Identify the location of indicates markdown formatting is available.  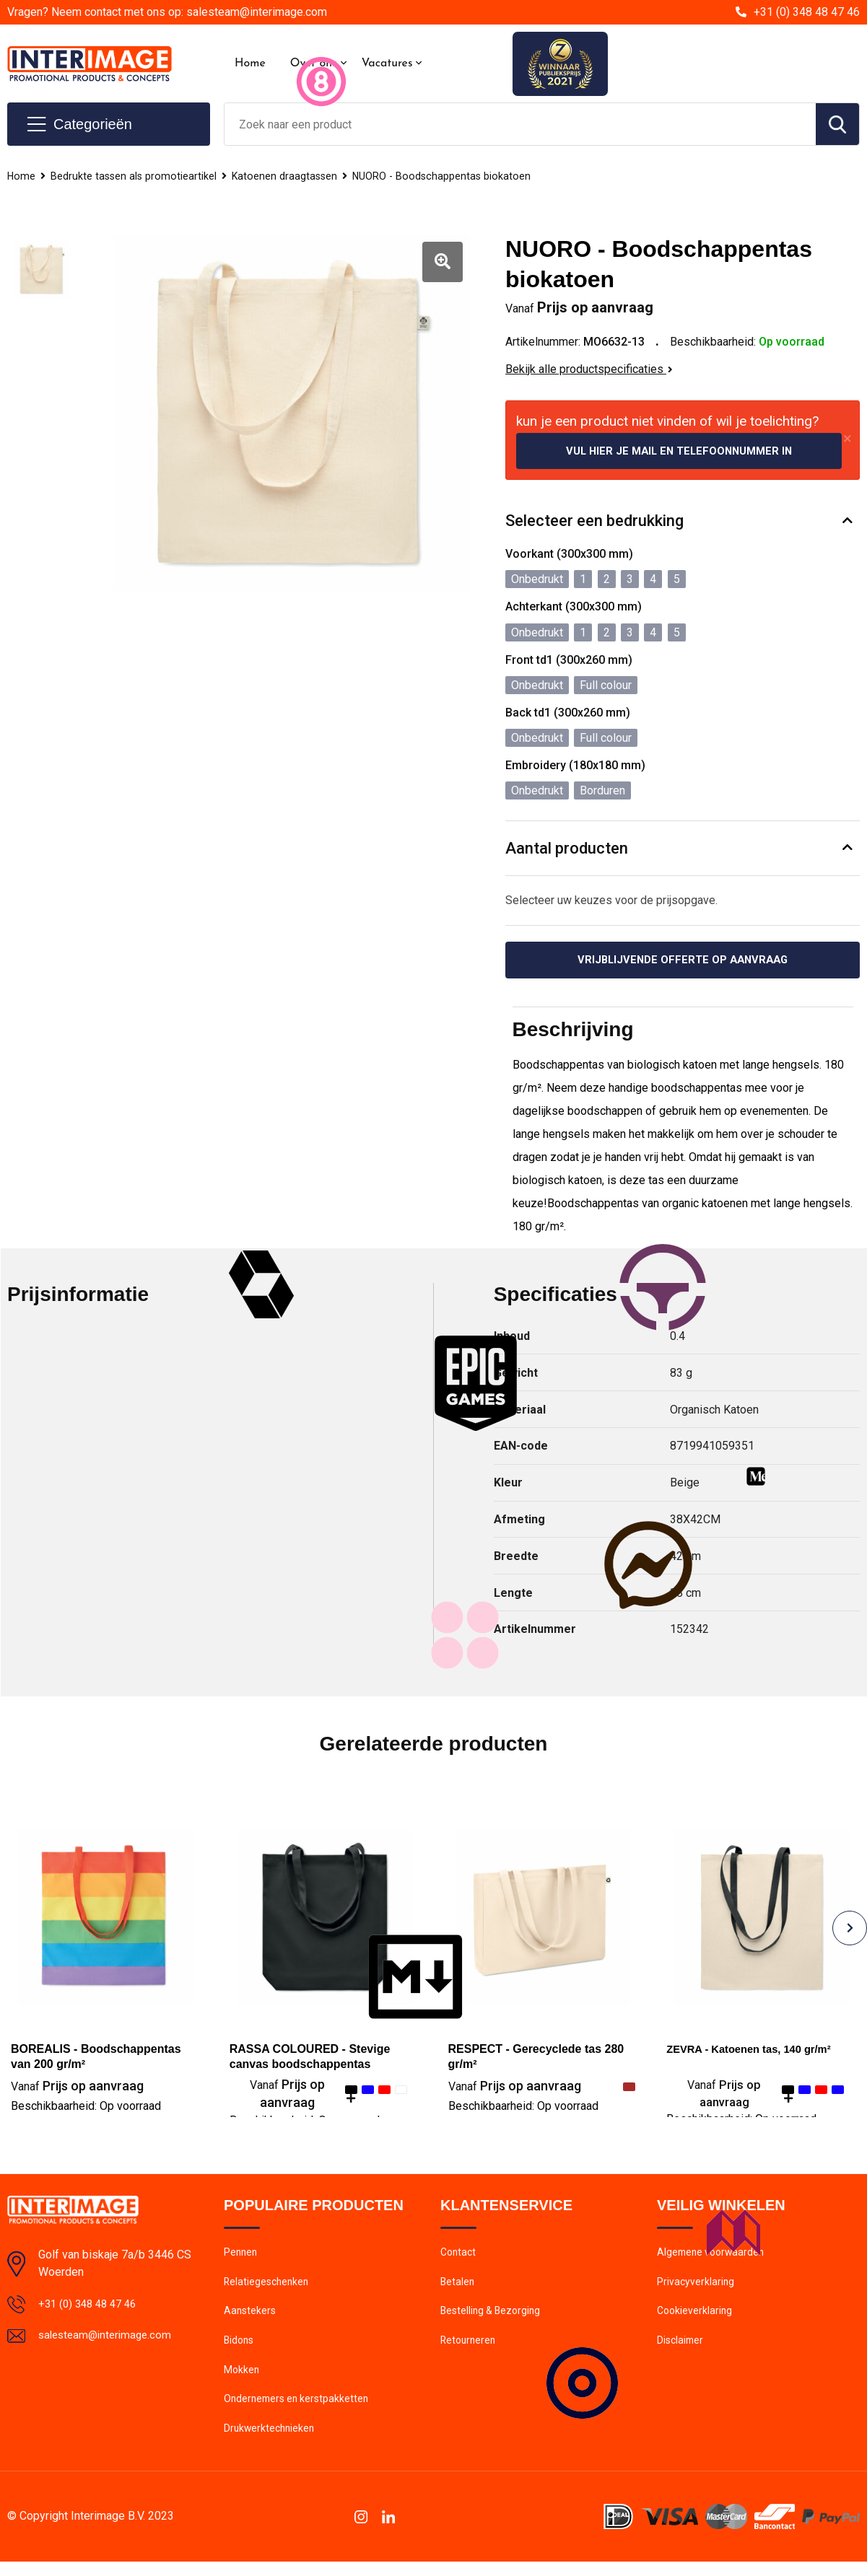
(415, 1976).